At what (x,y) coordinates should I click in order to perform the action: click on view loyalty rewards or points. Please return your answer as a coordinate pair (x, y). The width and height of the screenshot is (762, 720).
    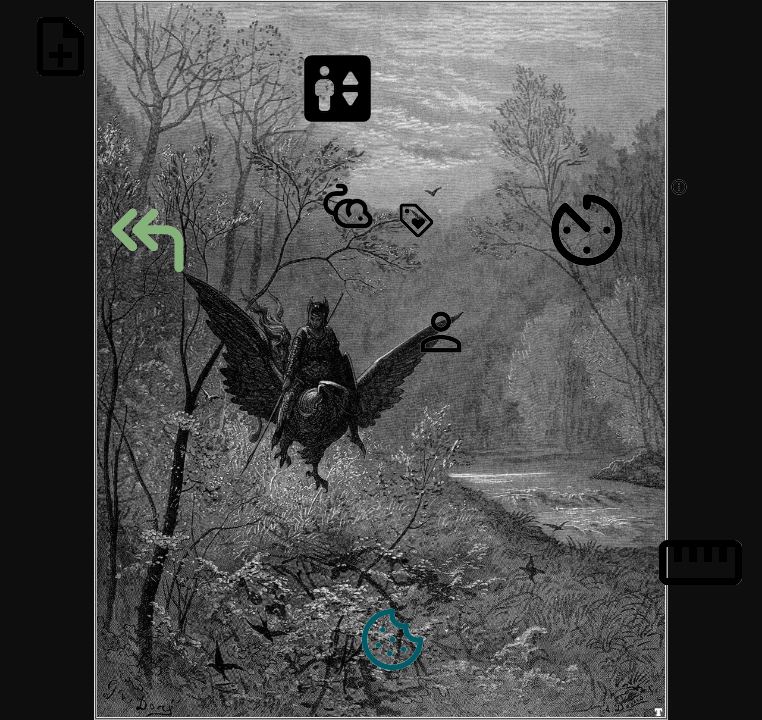
    Looking at the image, I should click on (416, 220).